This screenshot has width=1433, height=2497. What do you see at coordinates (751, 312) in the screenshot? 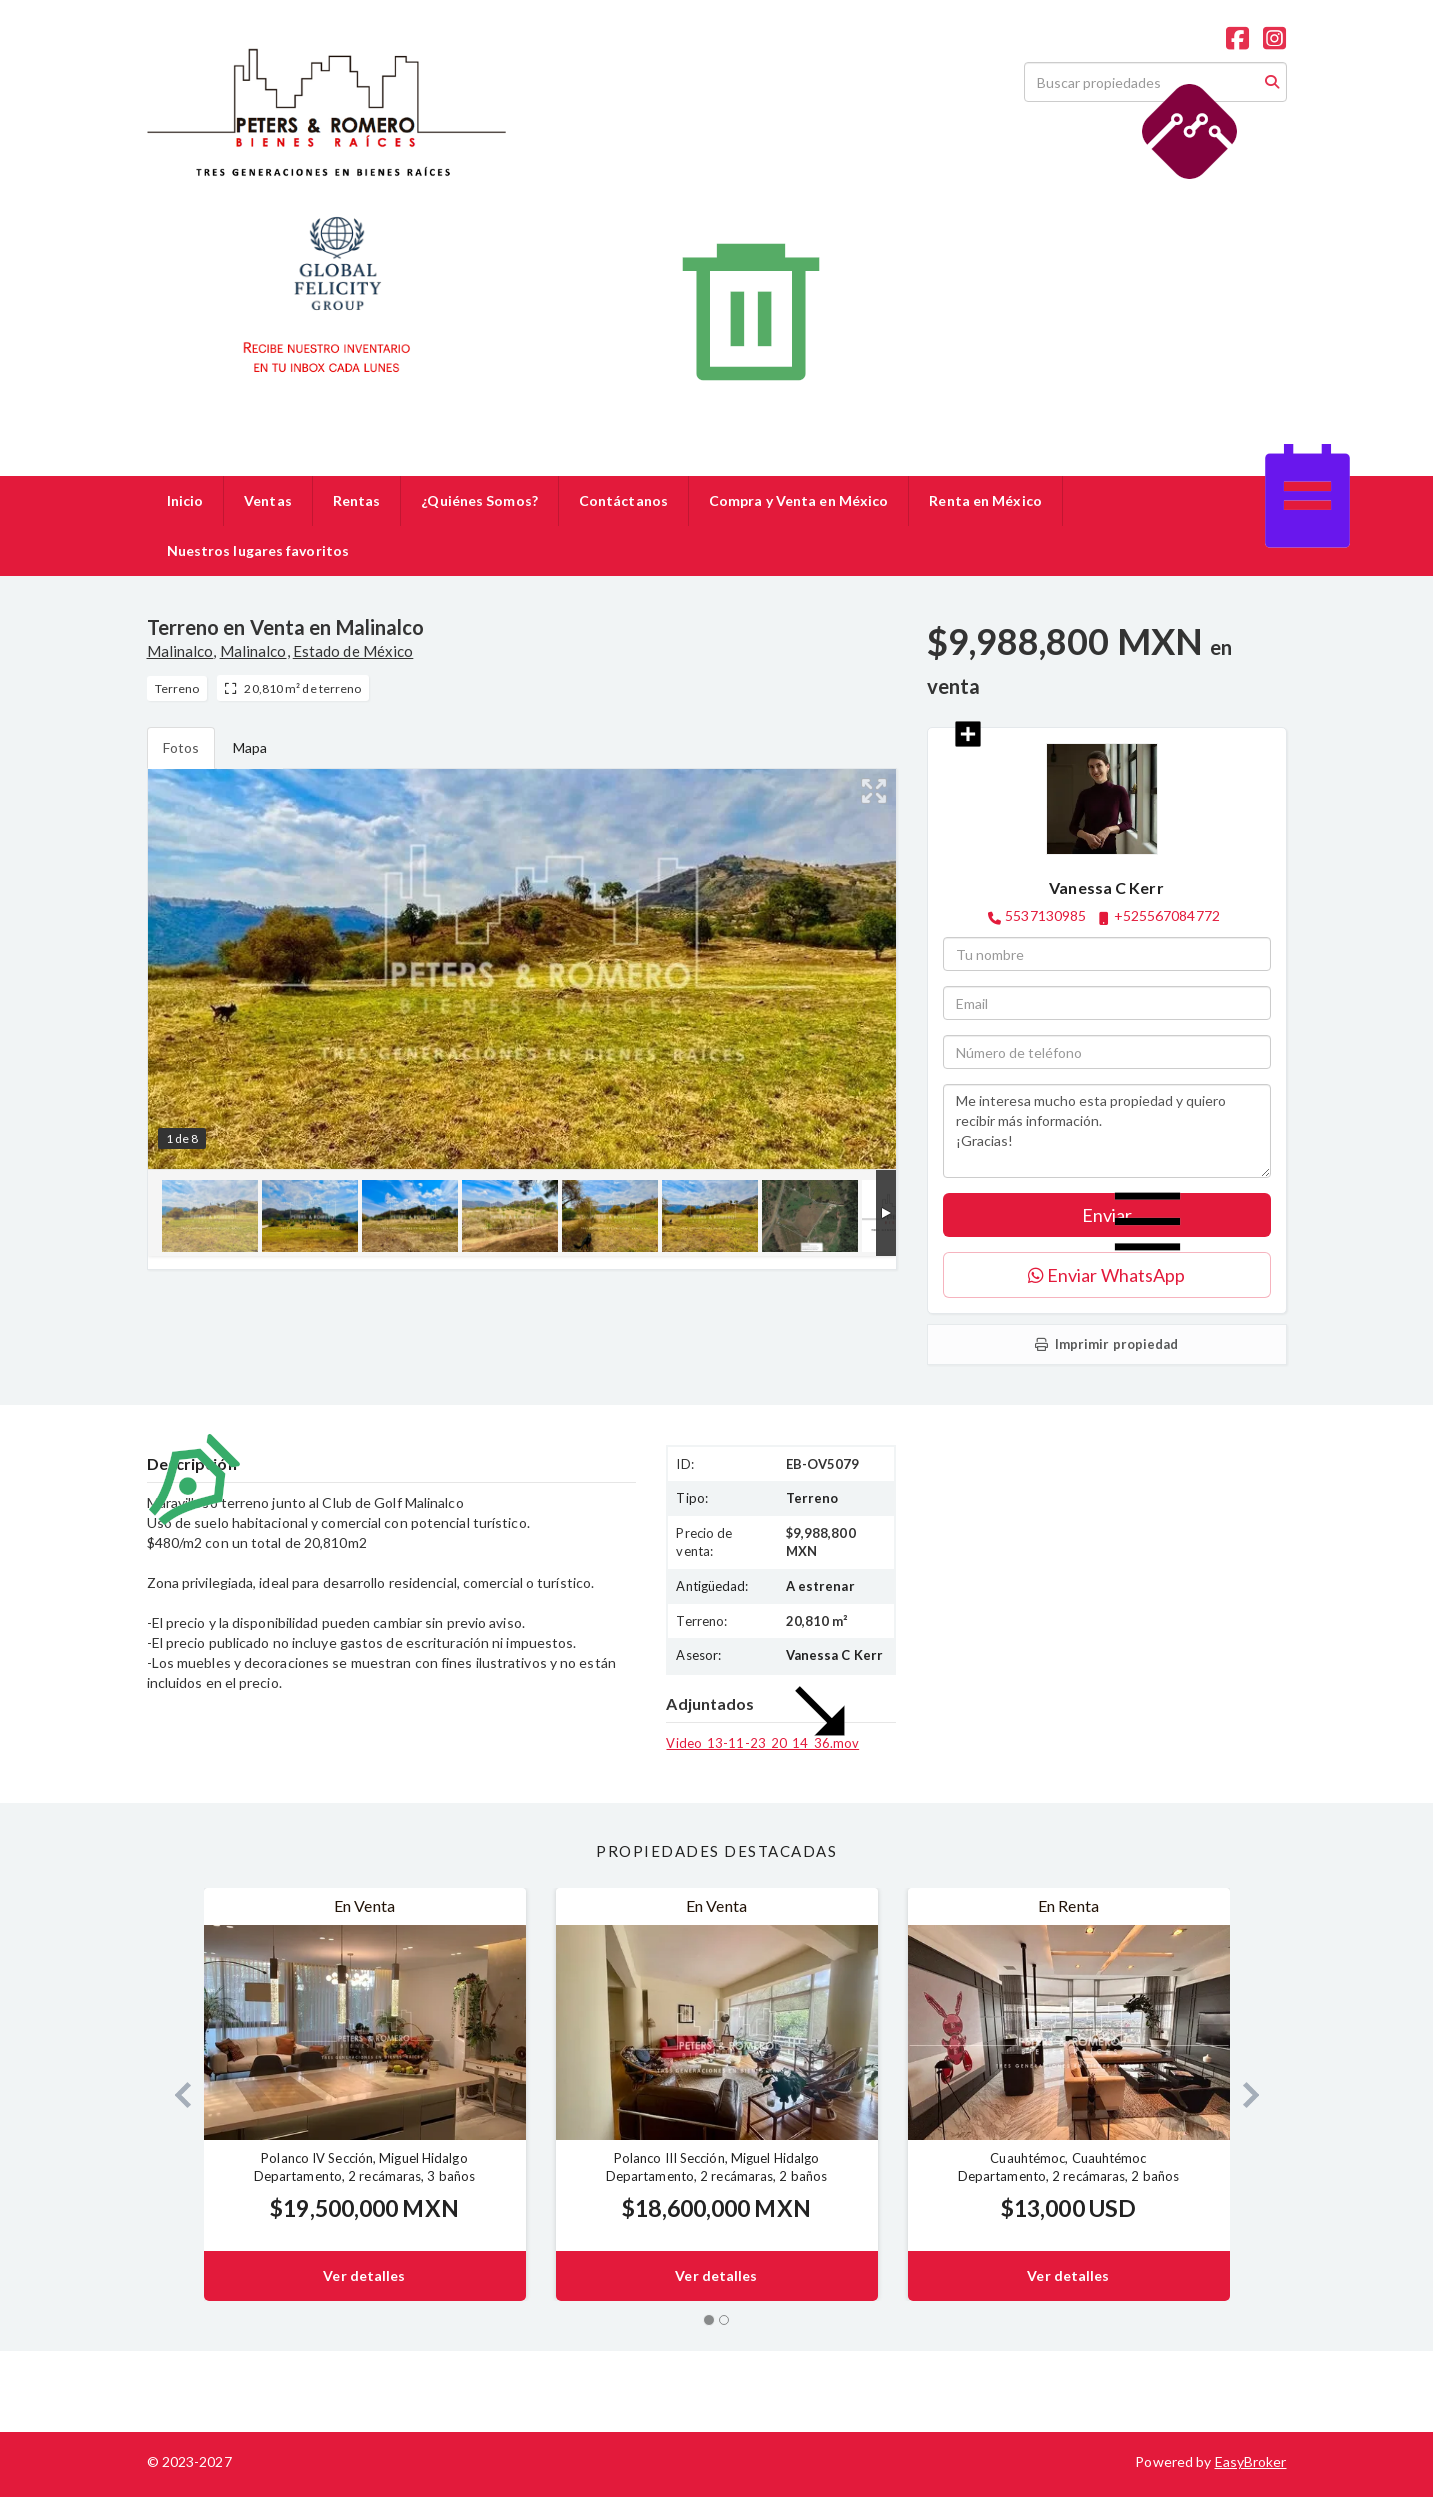
I see `delete selected item` at bounding box center [751, 312].